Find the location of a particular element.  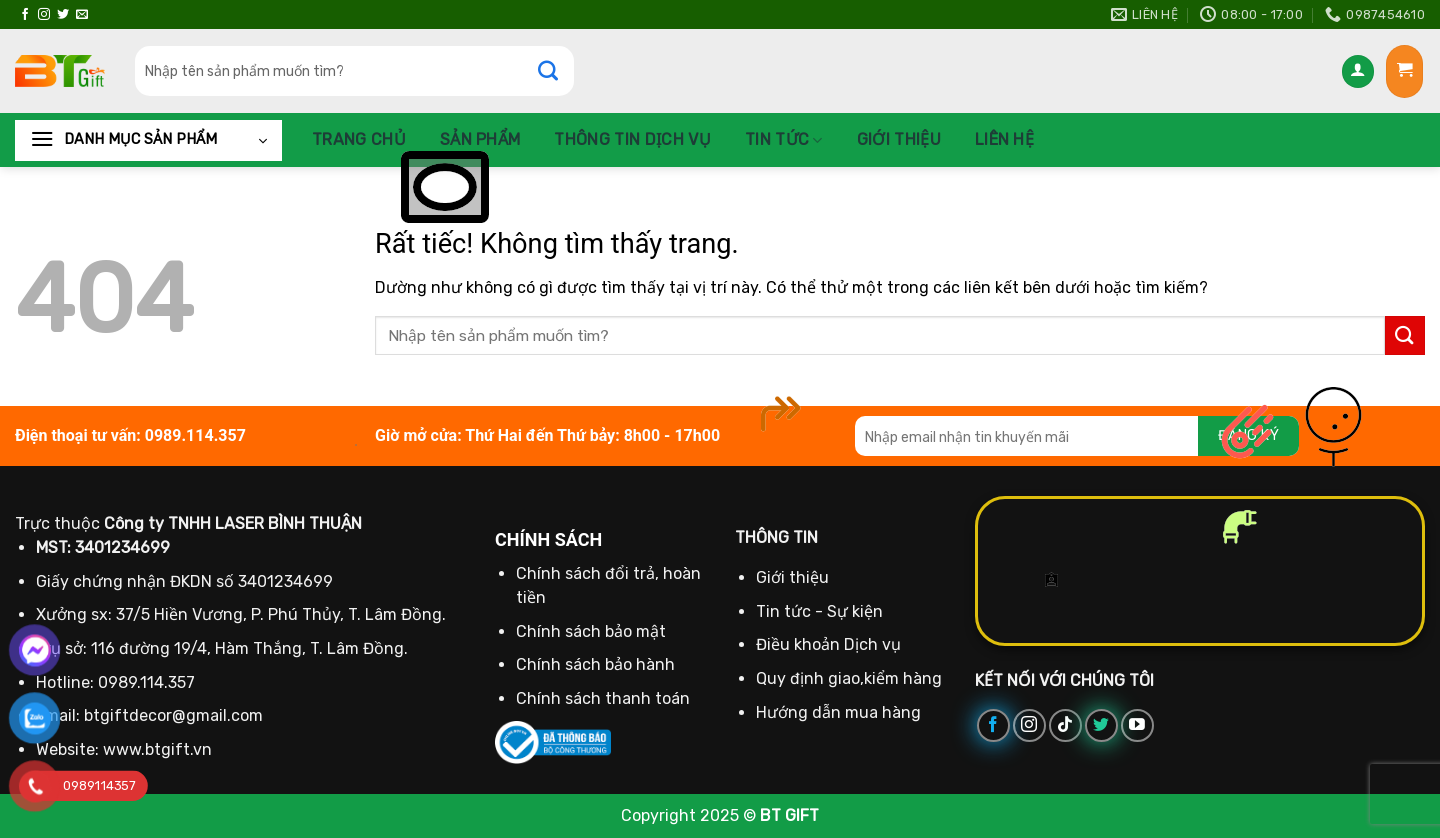

plumbing or pipe connection settings is located at coordinates (1238, 525).